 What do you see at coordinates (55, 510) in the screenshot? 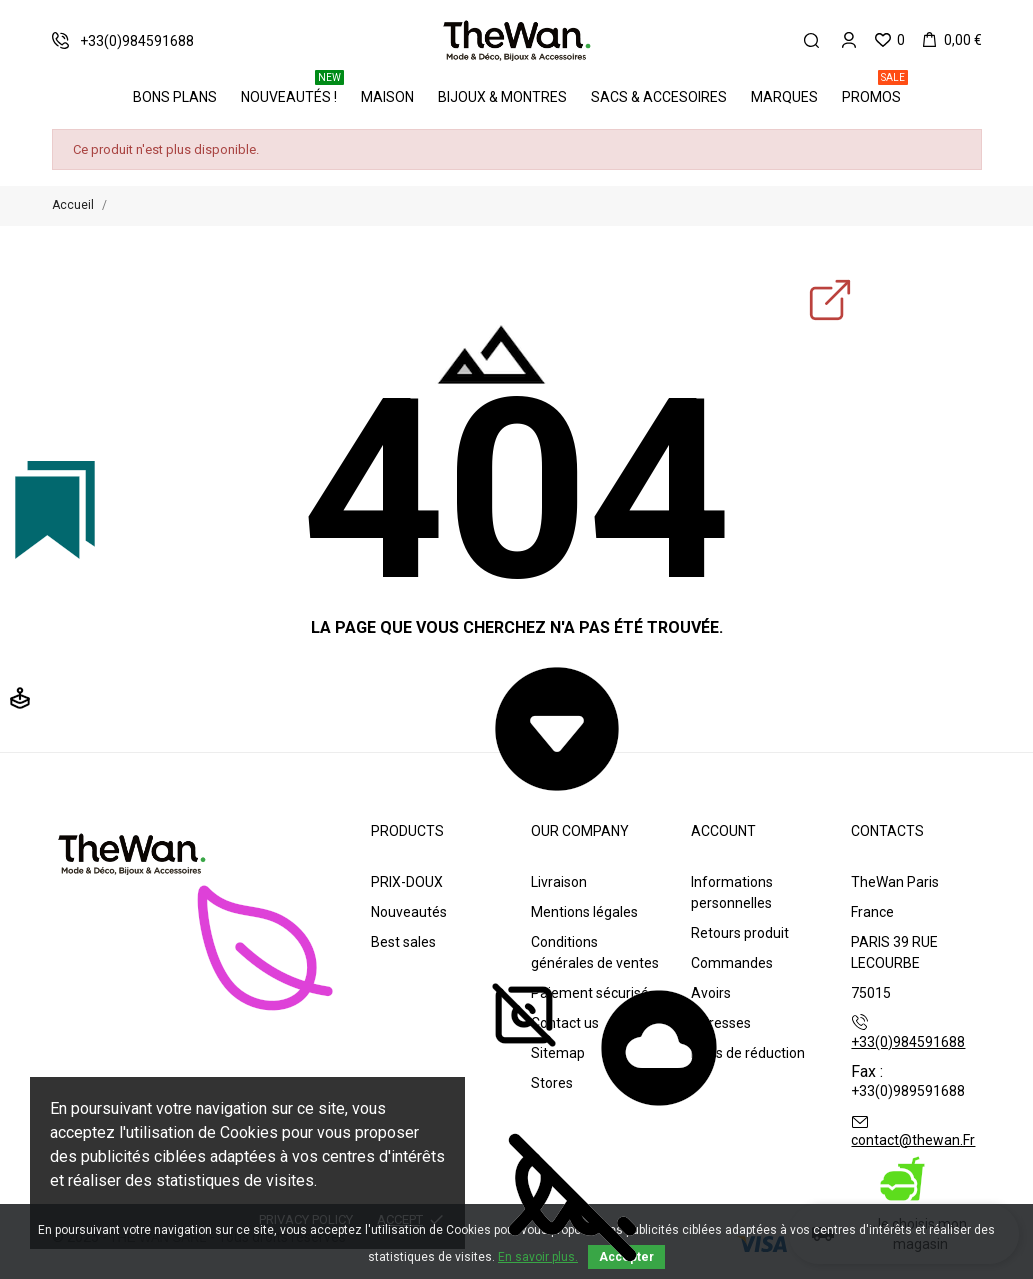
I see `view your saved bookmarks` at bounding box center [55, 510].